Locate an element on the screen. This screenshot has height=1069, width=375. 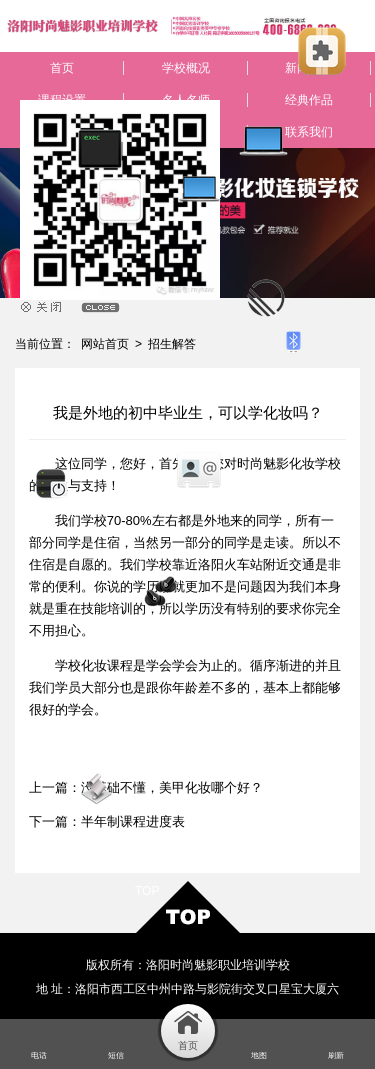
represents this device in system settings or finder is located at coordinates (199, 185).